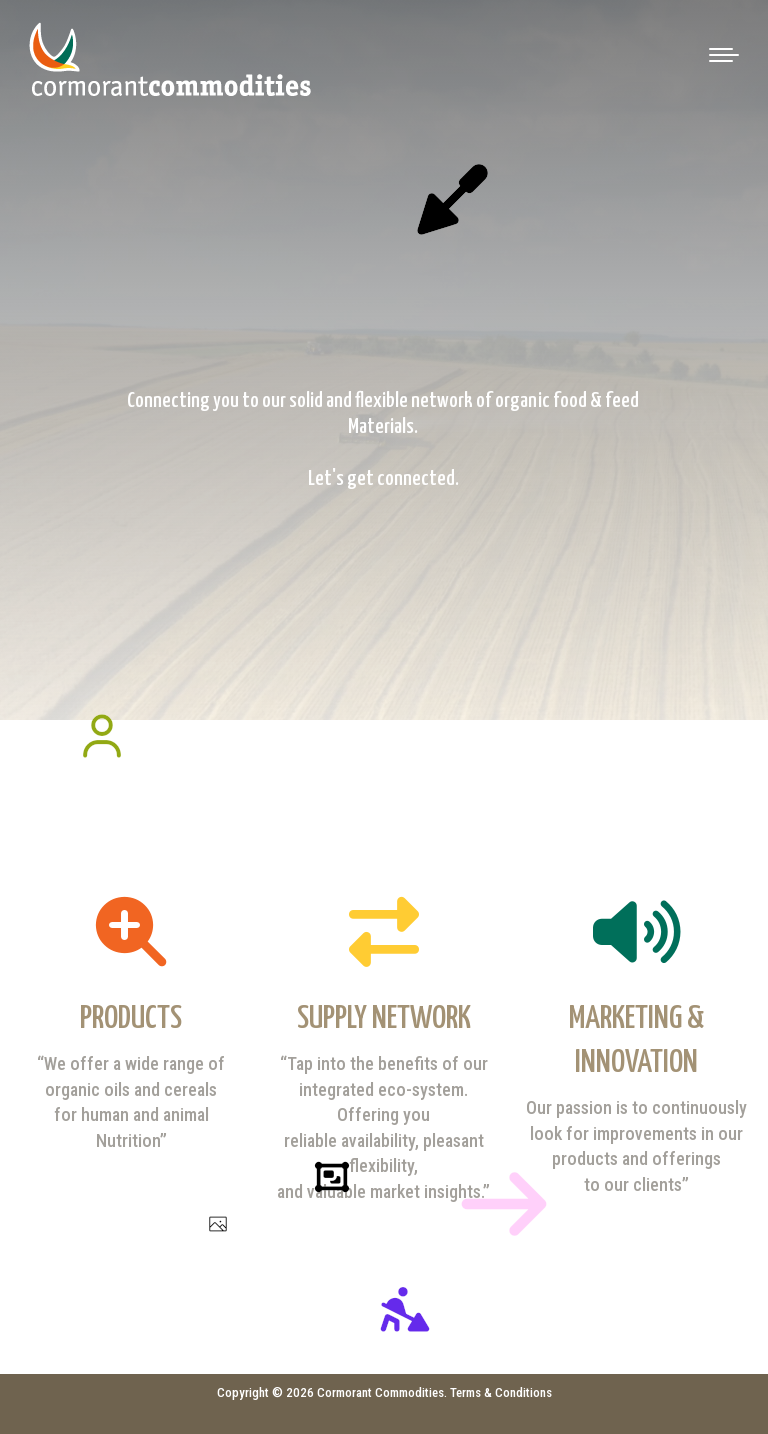  What do you see at coordinates (102, 736) in the screenshot?
I see `view your profile` at bounding box center [102, 736].